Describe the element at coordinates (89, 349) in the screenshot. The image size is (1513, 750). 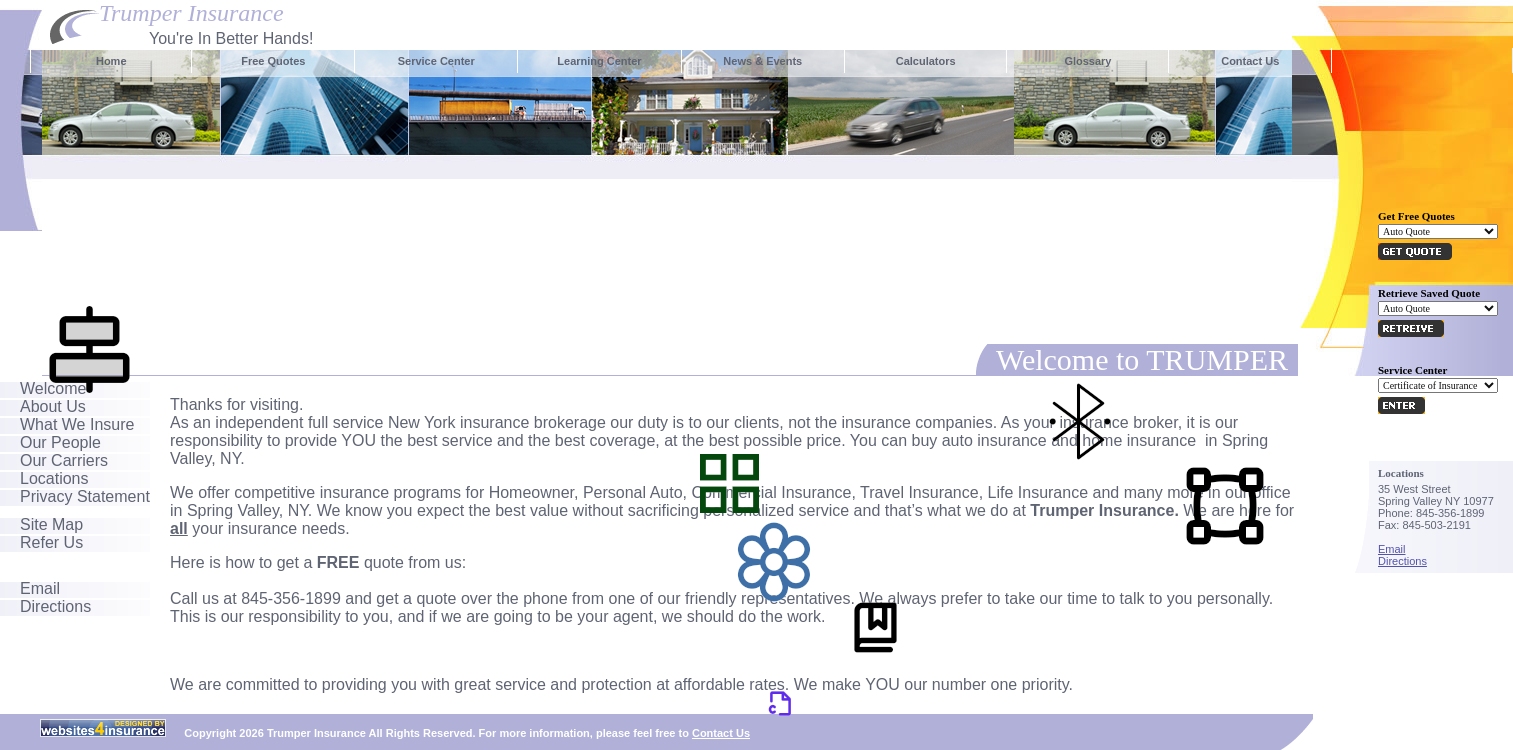
I see `align objects to horizontal center` at that location.